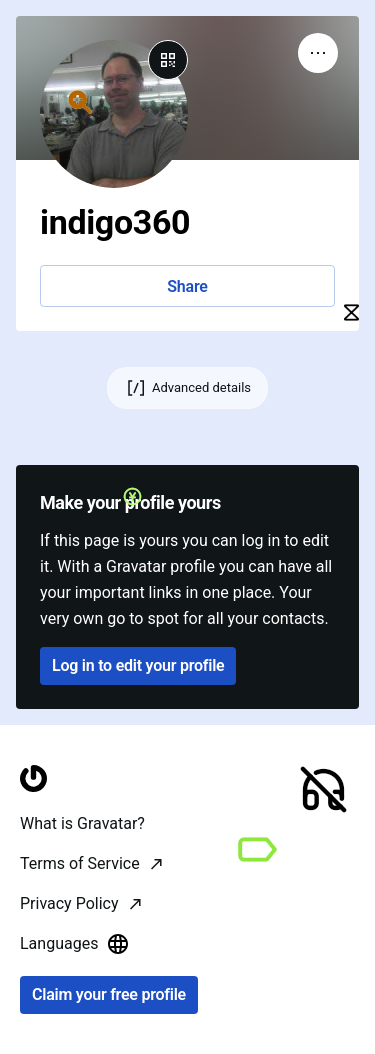 The height and width of the screenshot is (1054, 375). I want to click on indicates loading or processing in progress, so click(351, 312).